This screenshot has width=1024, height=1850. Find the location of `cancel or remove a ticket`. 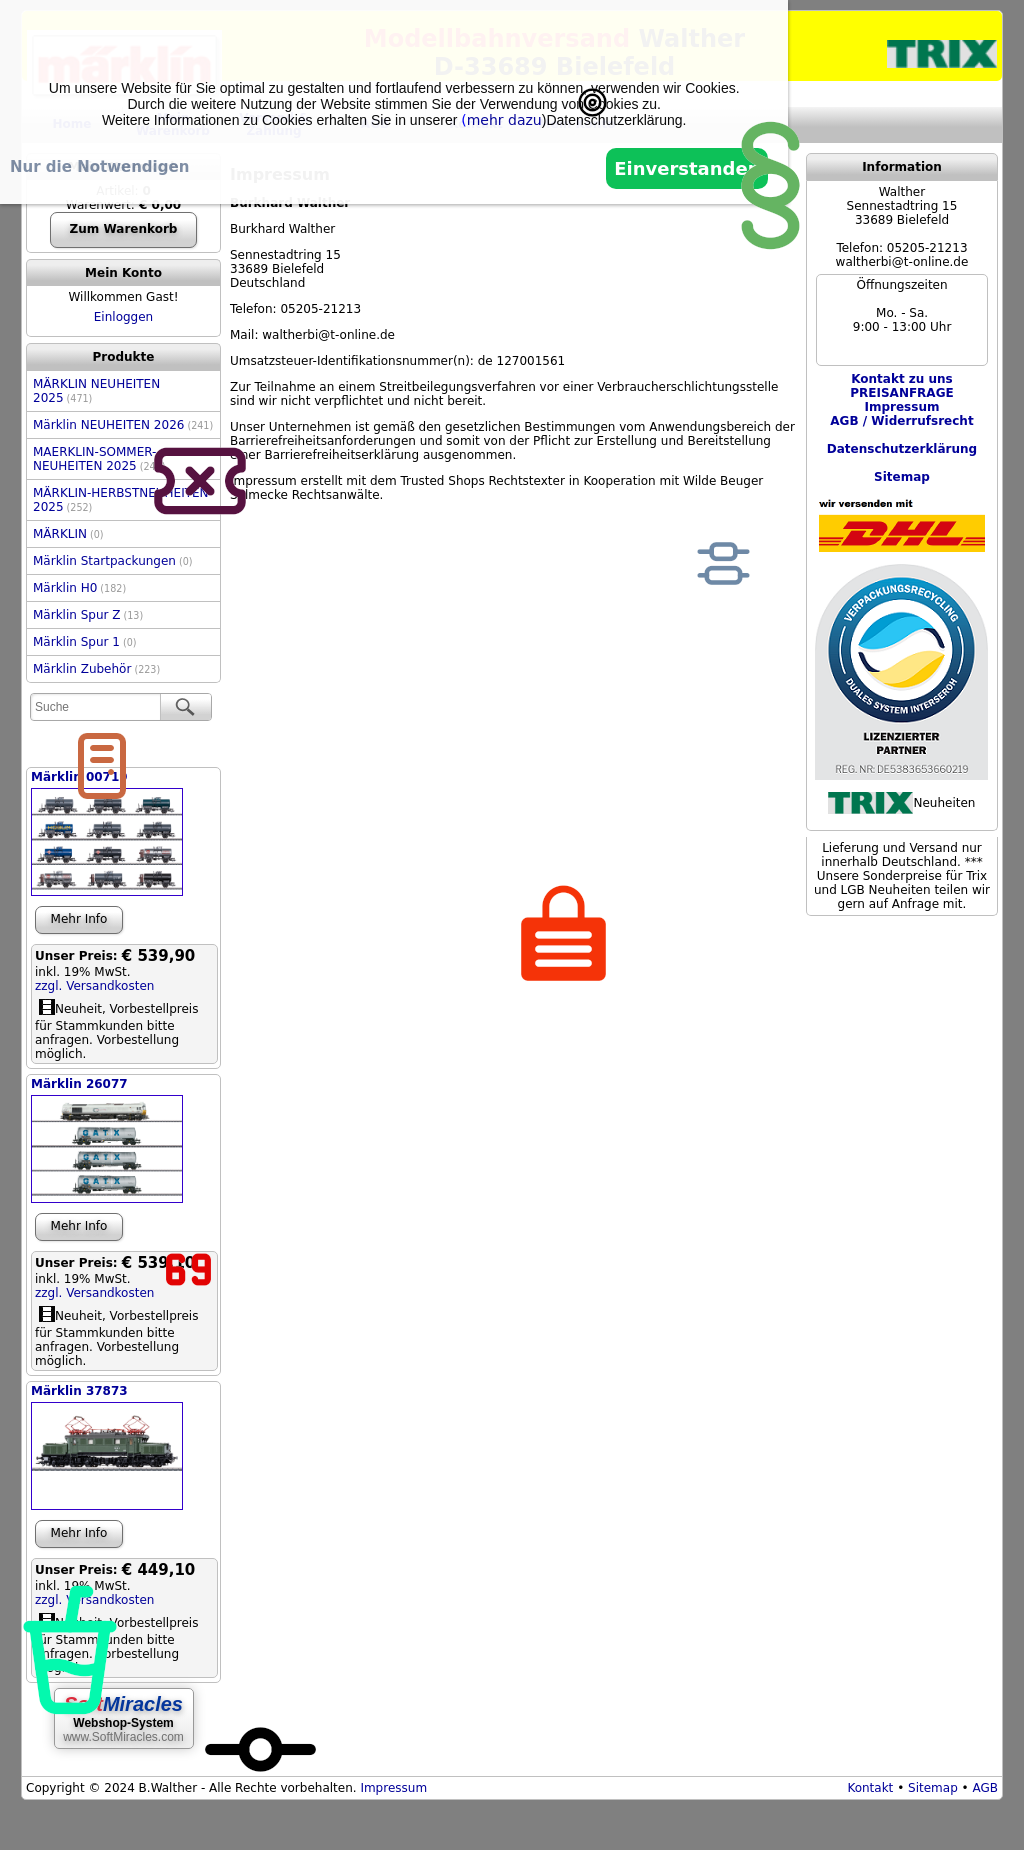

cancel or remove a ticket is located at coordinates (200, 481).